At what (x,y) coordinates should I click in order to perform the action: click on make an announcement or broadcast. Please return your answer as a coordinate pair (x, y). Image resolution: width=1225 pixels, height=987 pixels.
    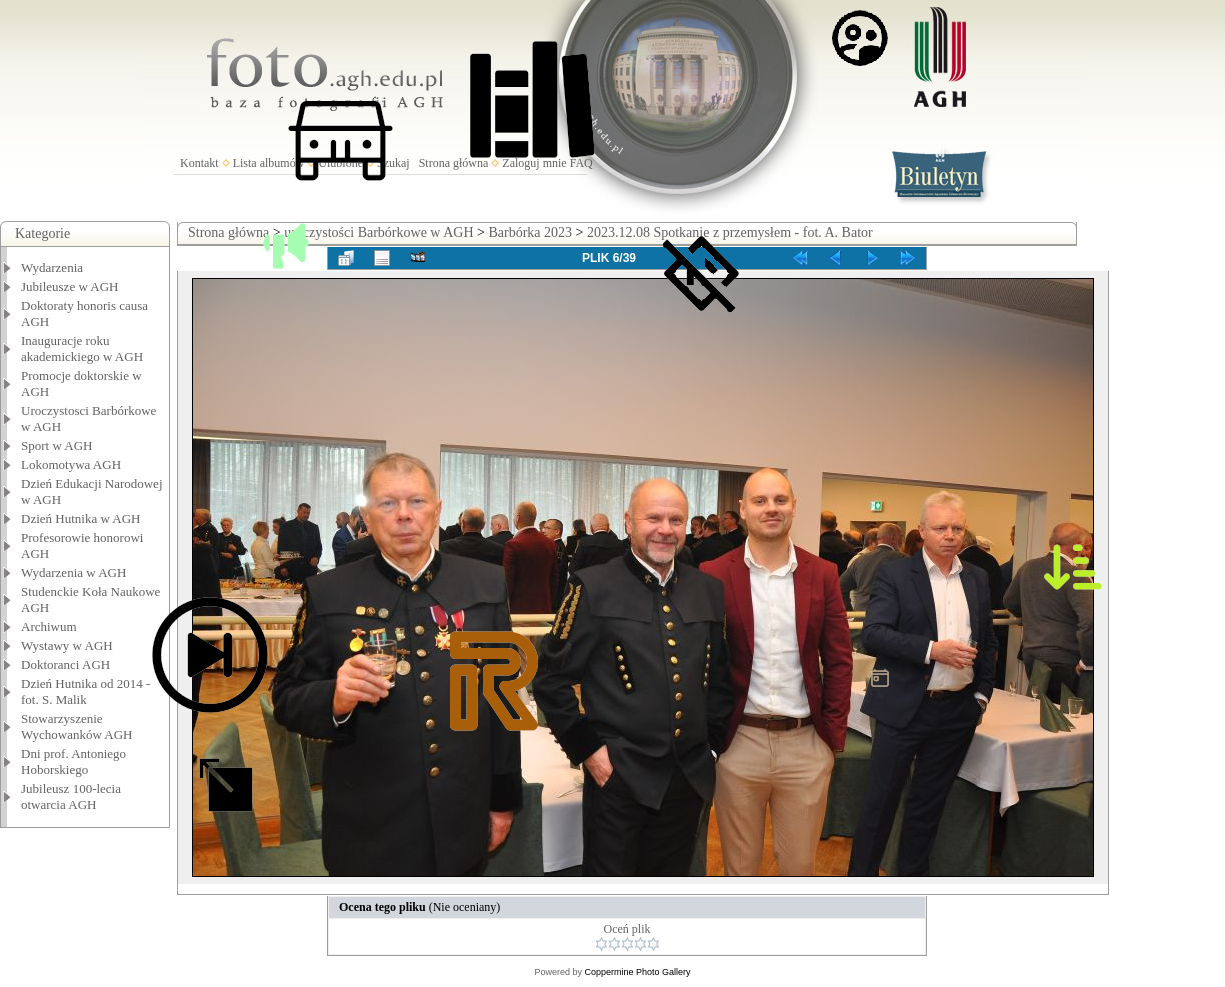
    Looking at the image, I should click on (286, 246).